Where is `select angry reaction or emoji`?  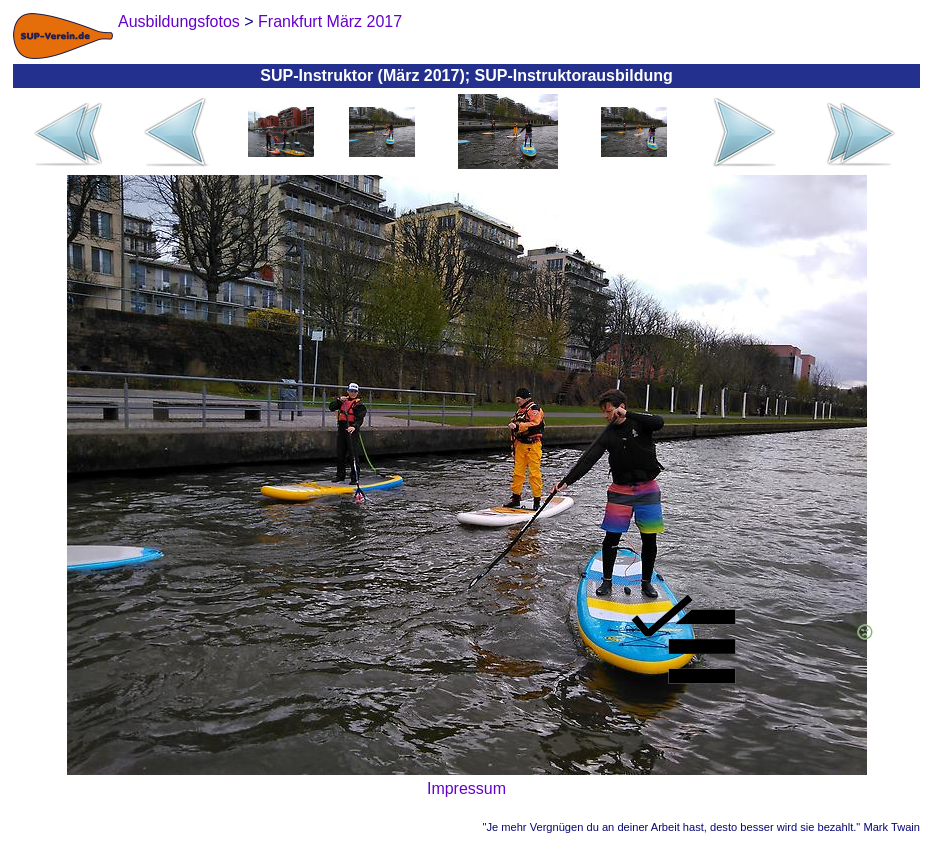 select angry reaction or emoji is located at coordinates (865, 632).